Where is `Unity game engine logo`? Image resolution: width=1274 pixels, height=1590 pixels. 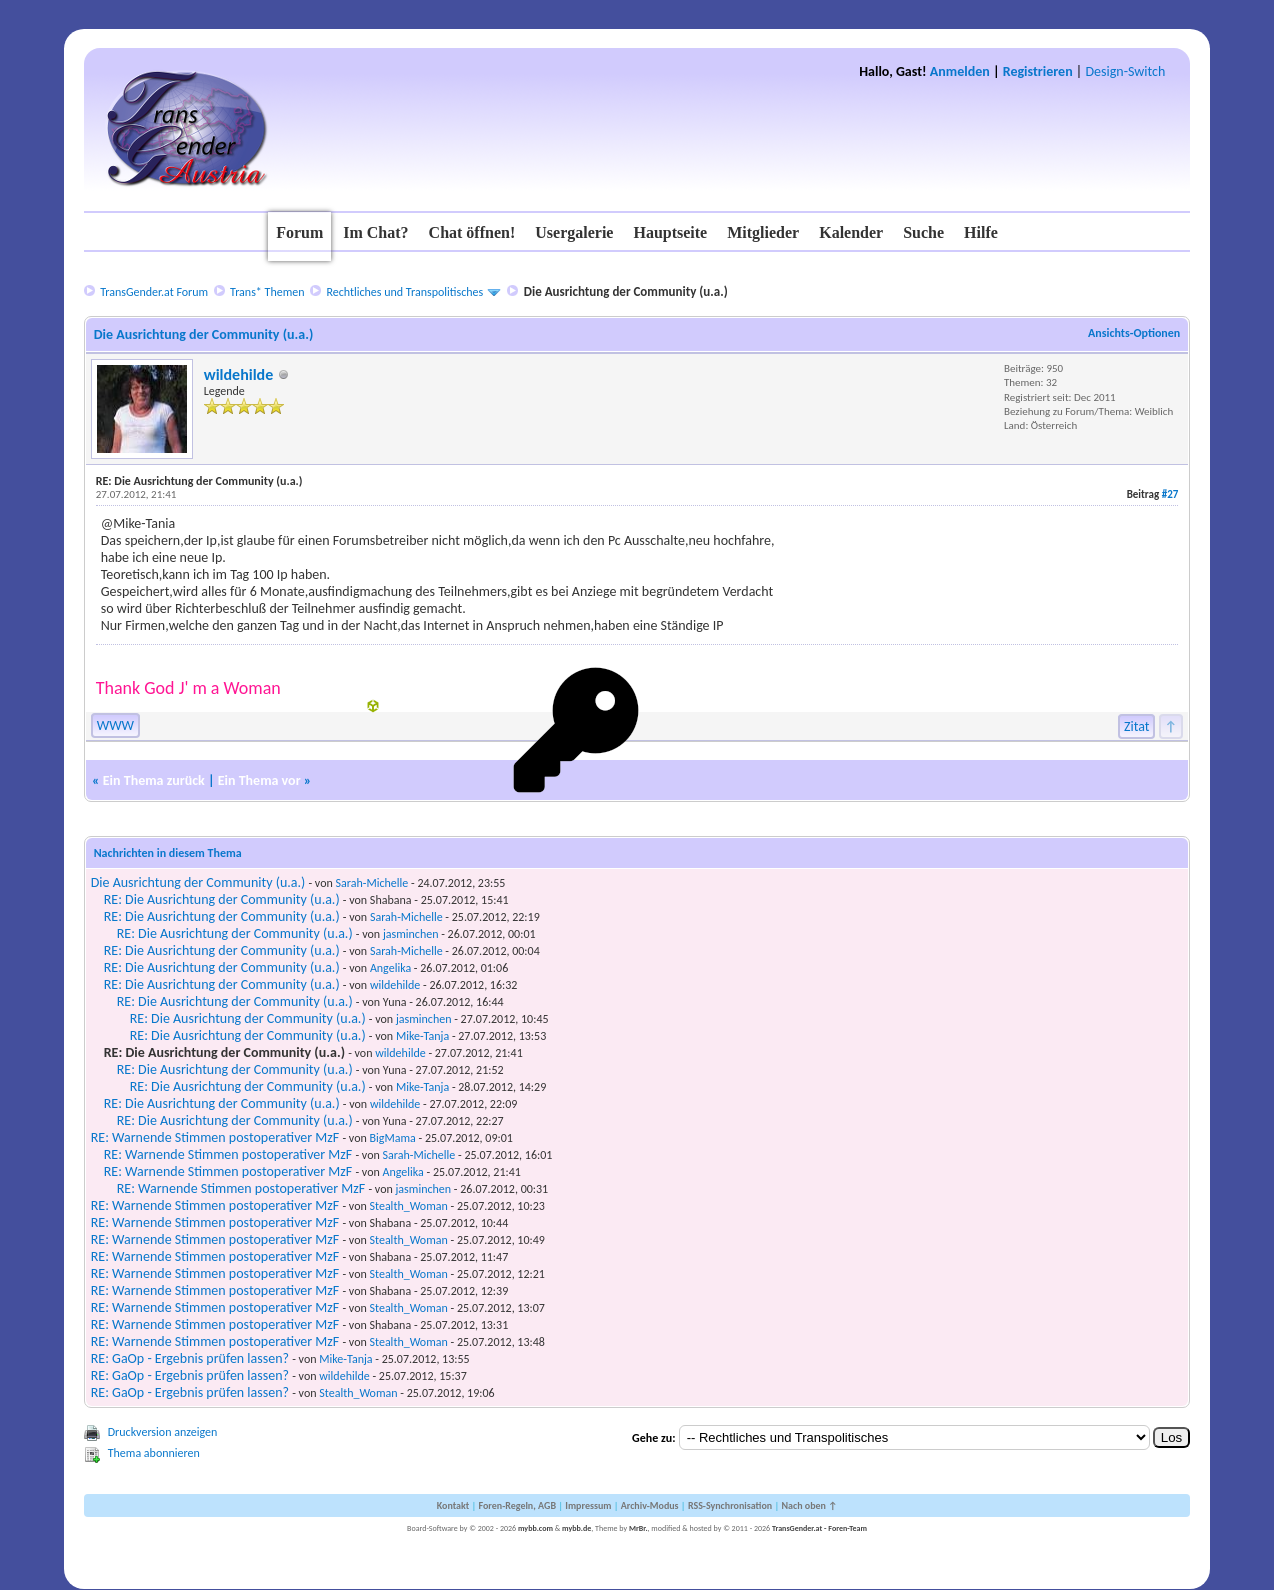
Unity game engine logo is located at coordinates (373, 706).